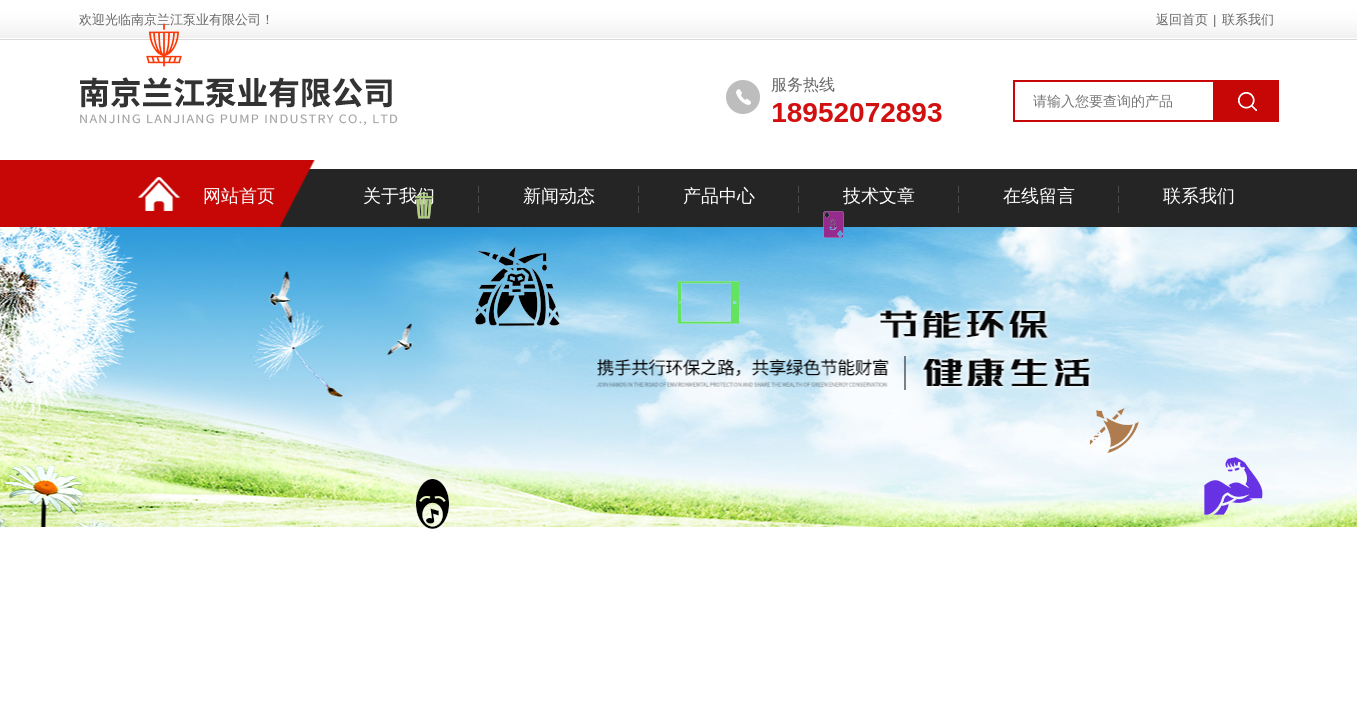  I want to click on access karaoke or singing features, so click(433, 504).